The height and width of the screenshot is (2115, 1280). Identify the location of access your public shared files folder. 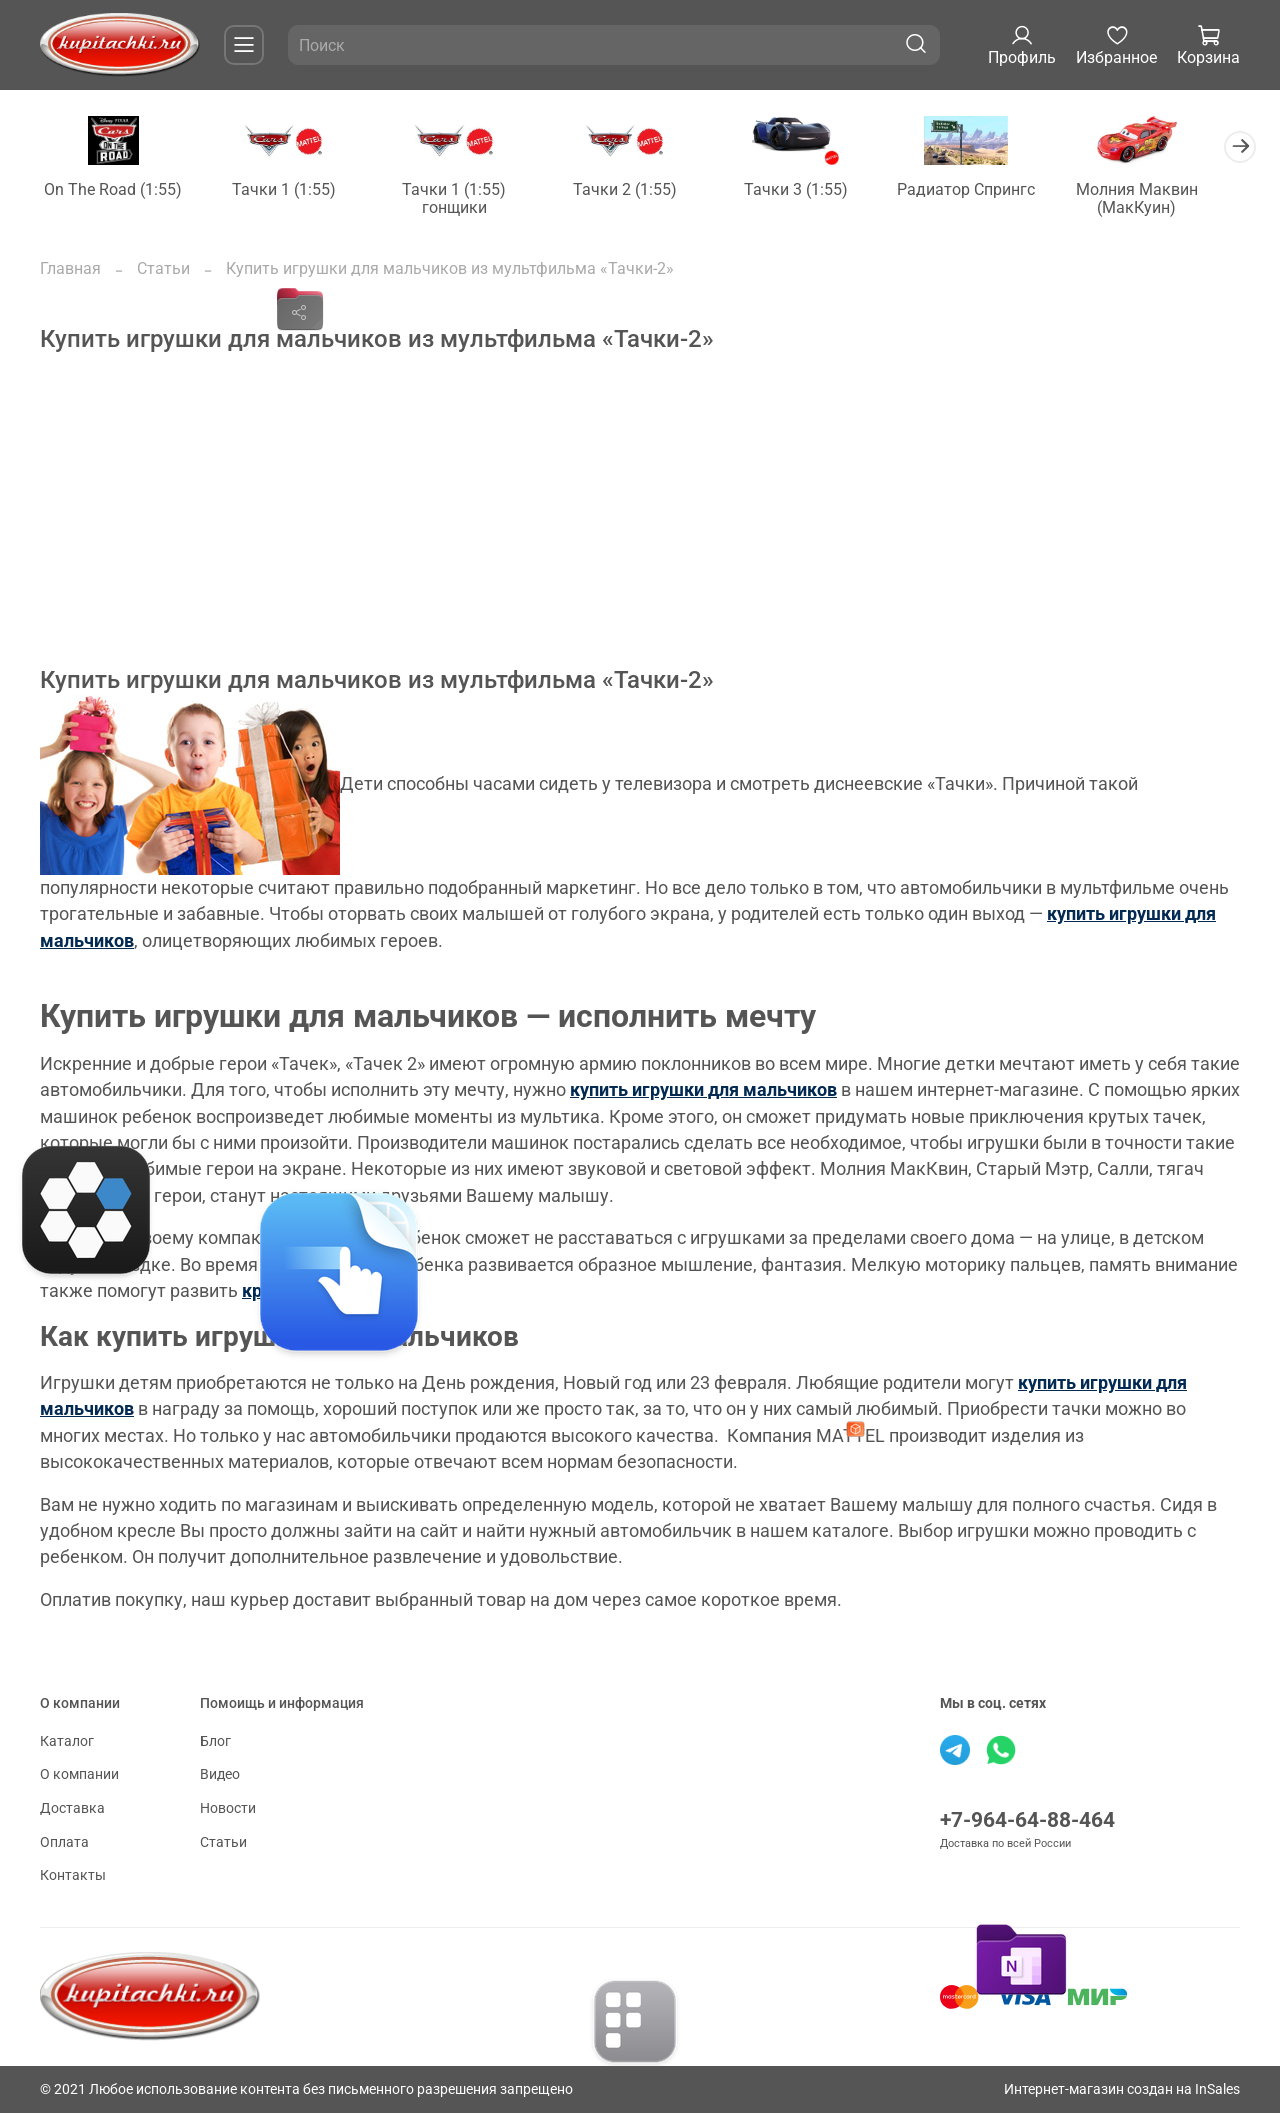
(300, 309).